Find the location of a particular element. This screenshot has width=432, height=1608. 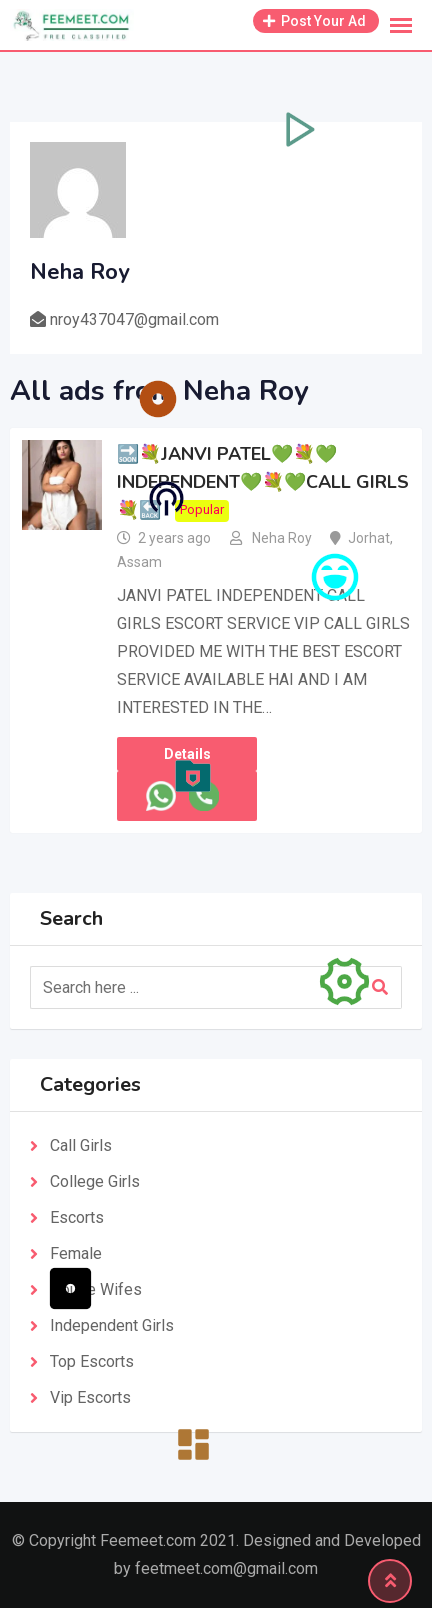

access settings or preferences is located at coordinates (344, 981).